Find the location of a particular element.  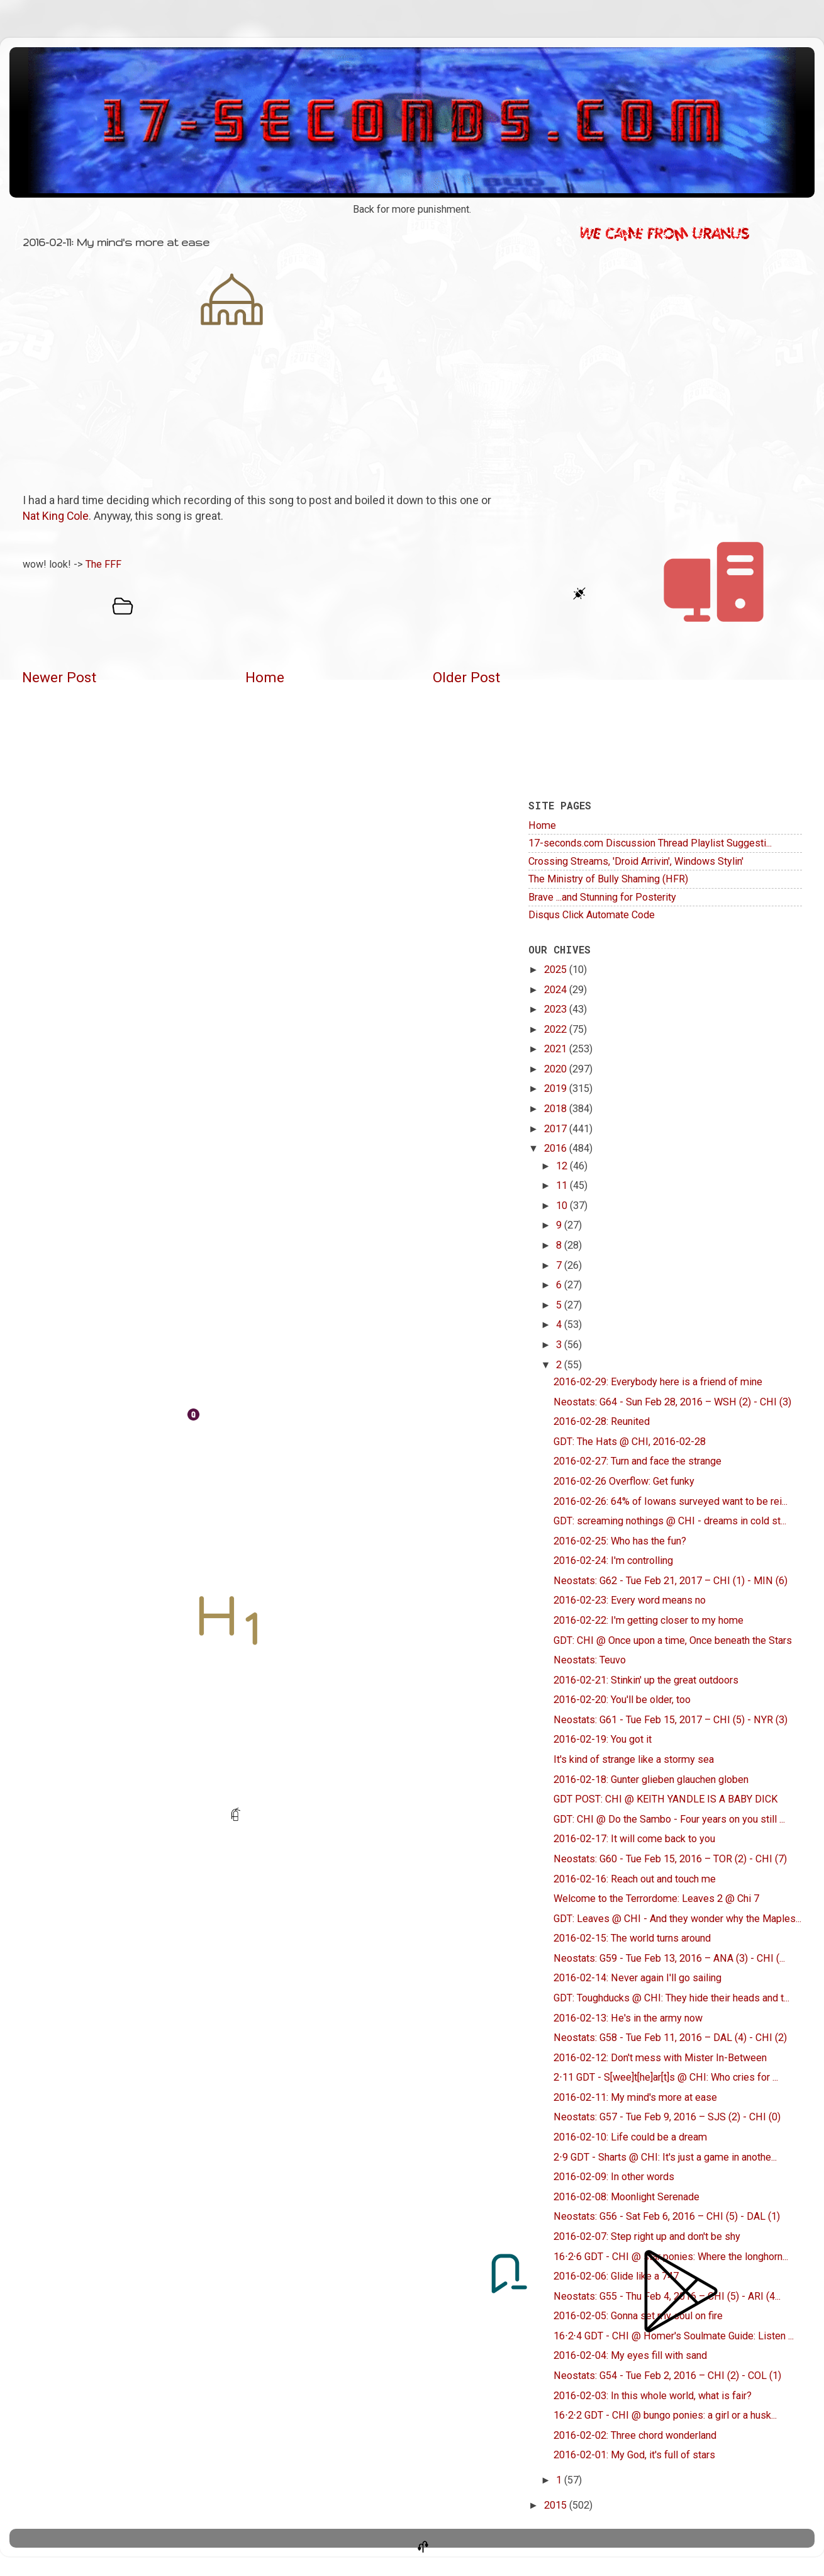

indicates a mosque or islamic place of worship nearby is located at coordinates (231, 302).